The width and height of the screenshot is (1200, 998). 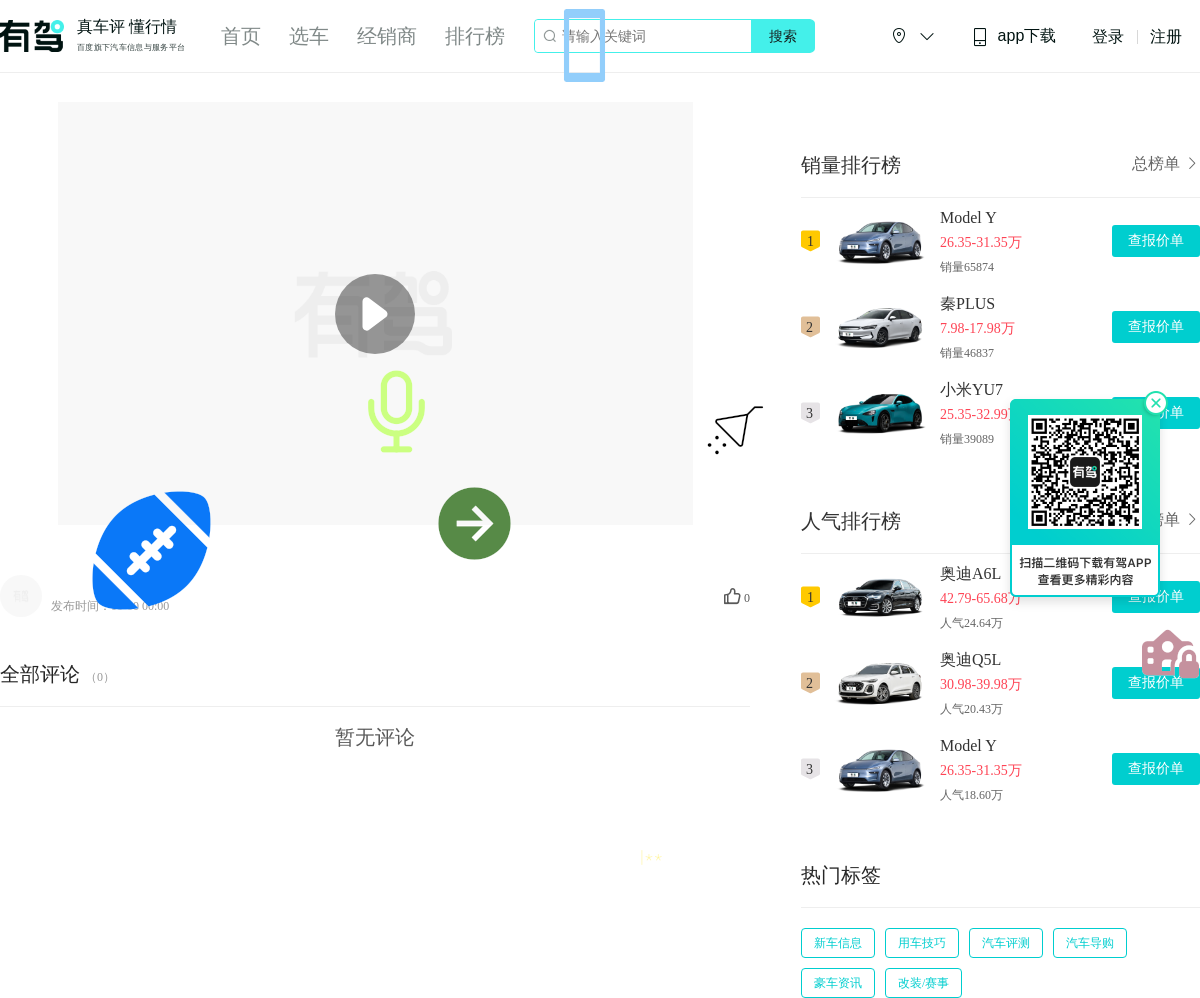 What do you see at coordinates (734, 427) in the screenshot?
I see `shower or bathroom amenity indicator` at bounding box center [734, 427].